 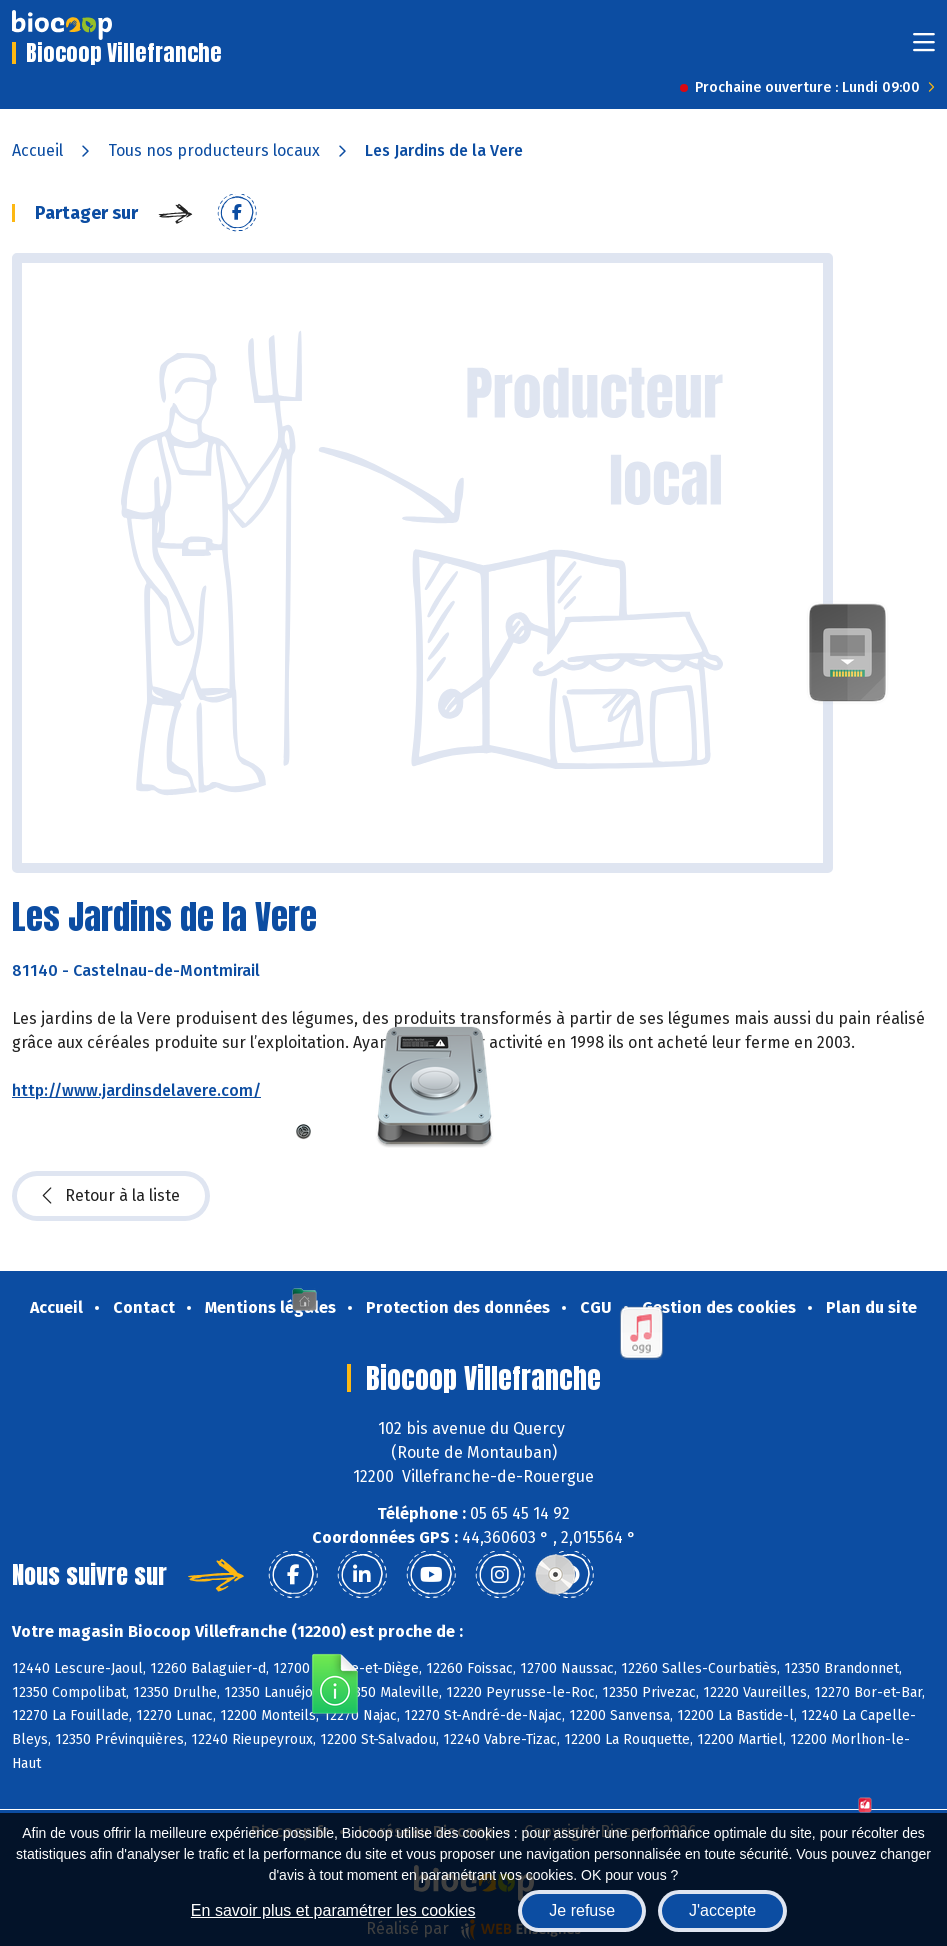 I want to click on an ogg vorbis audio file, so click(x=641, y=1332).